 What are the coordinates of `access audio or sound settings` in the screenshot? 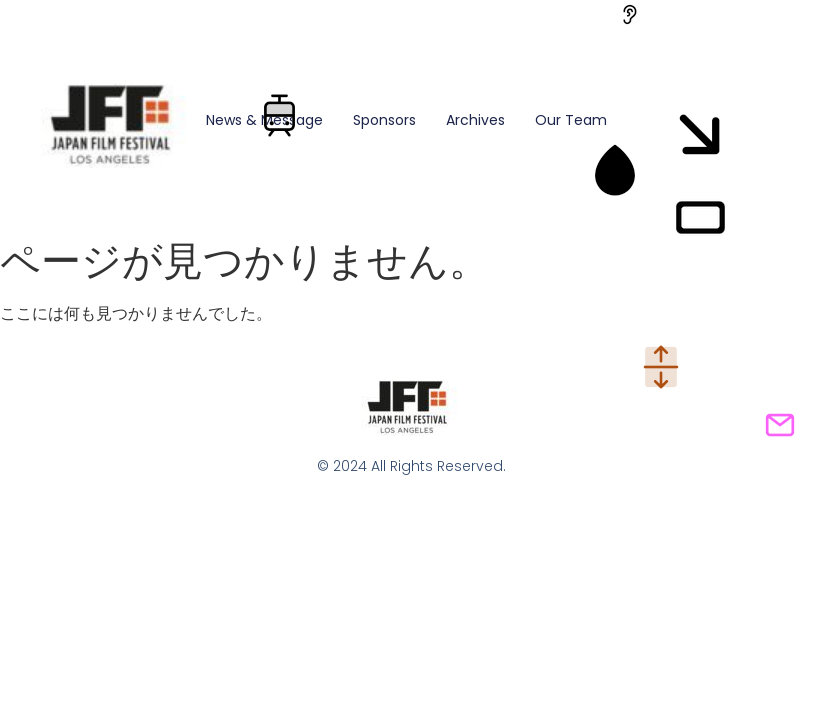 It's located at (629, 14).